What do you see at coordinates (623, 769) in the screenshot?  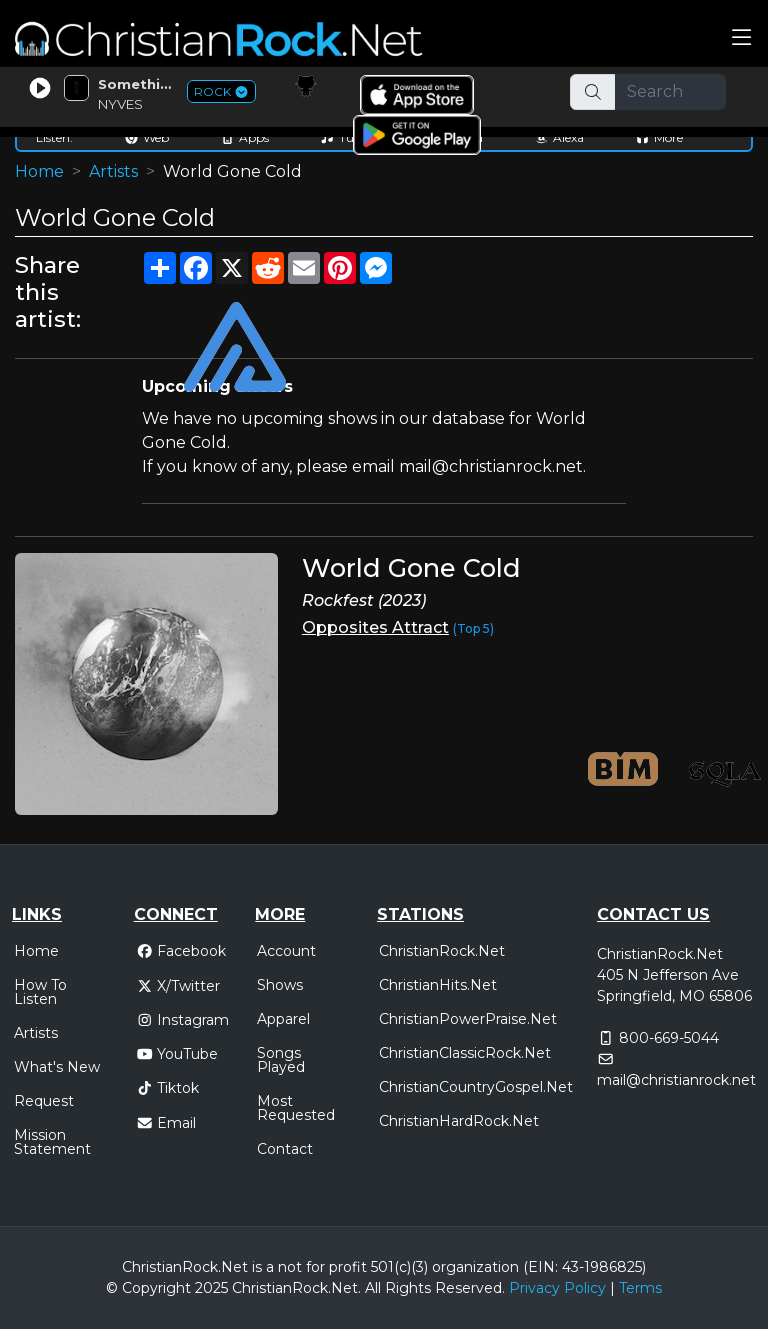 I see `open the BIM store app` at bounding box center [623, 769].